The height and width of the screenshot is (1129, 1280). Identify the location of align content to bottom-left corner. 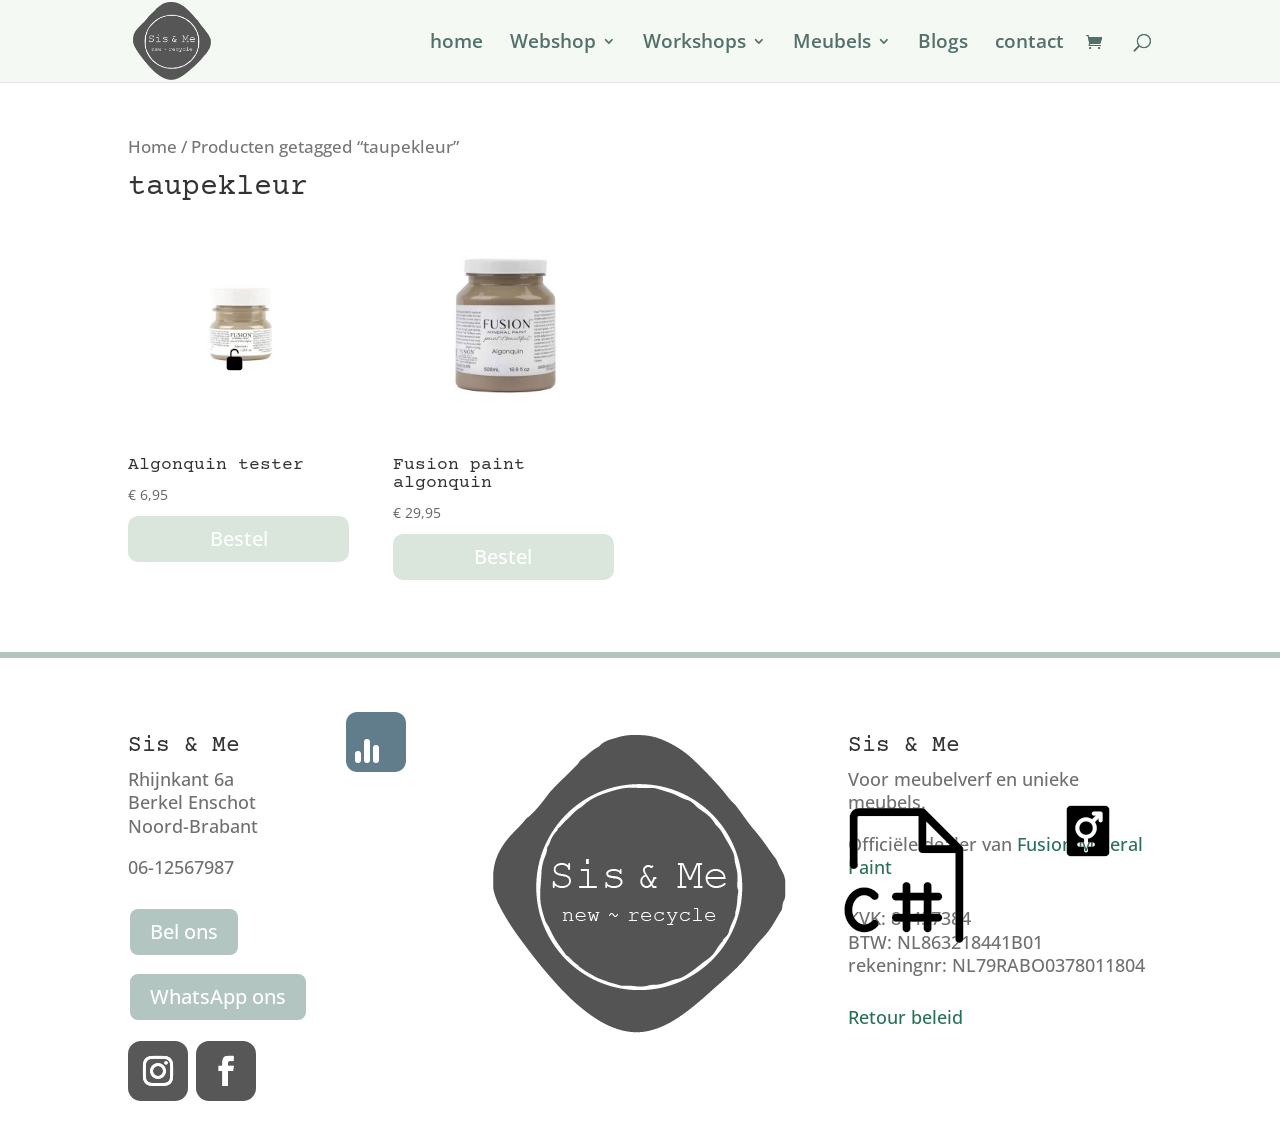
(376, 742).